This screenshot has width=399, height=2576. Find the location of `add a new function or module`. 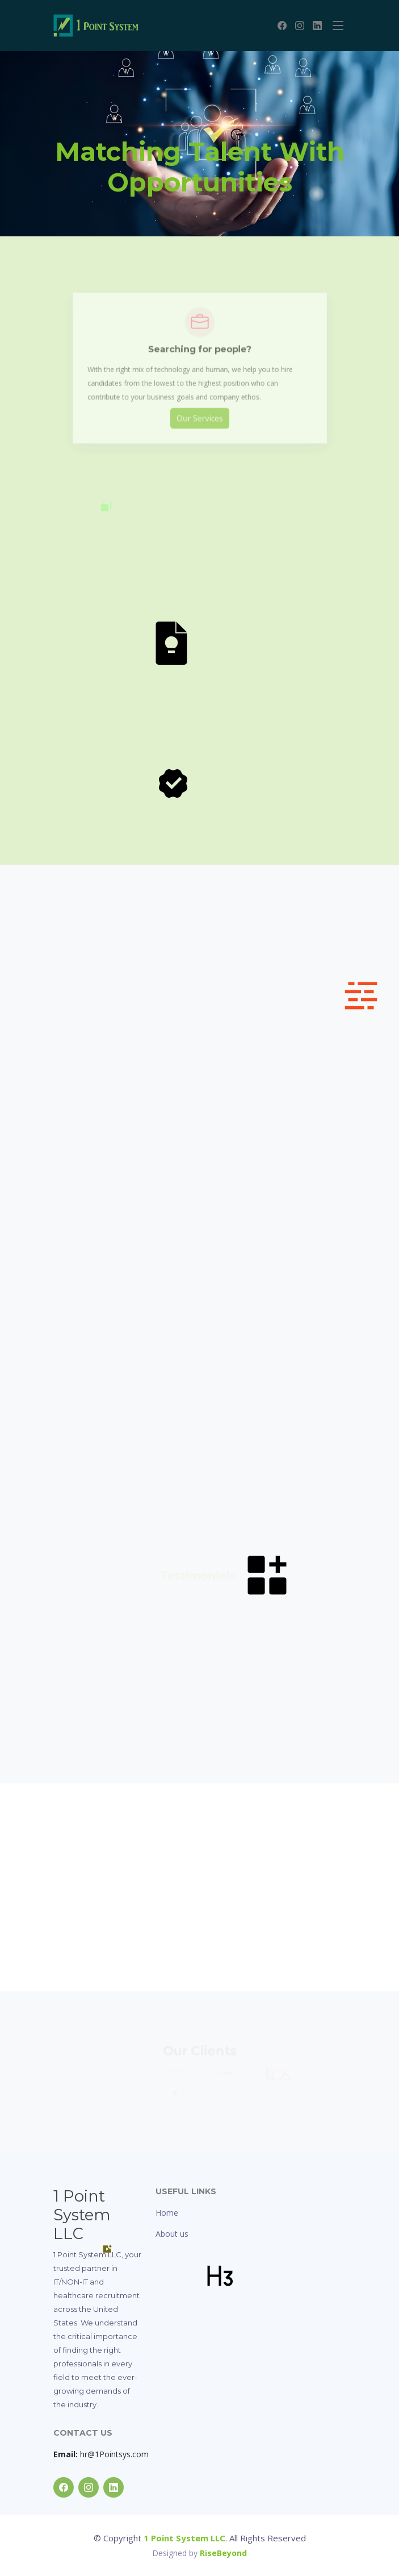

add a new function or module is located at coordinates (267, 1575).